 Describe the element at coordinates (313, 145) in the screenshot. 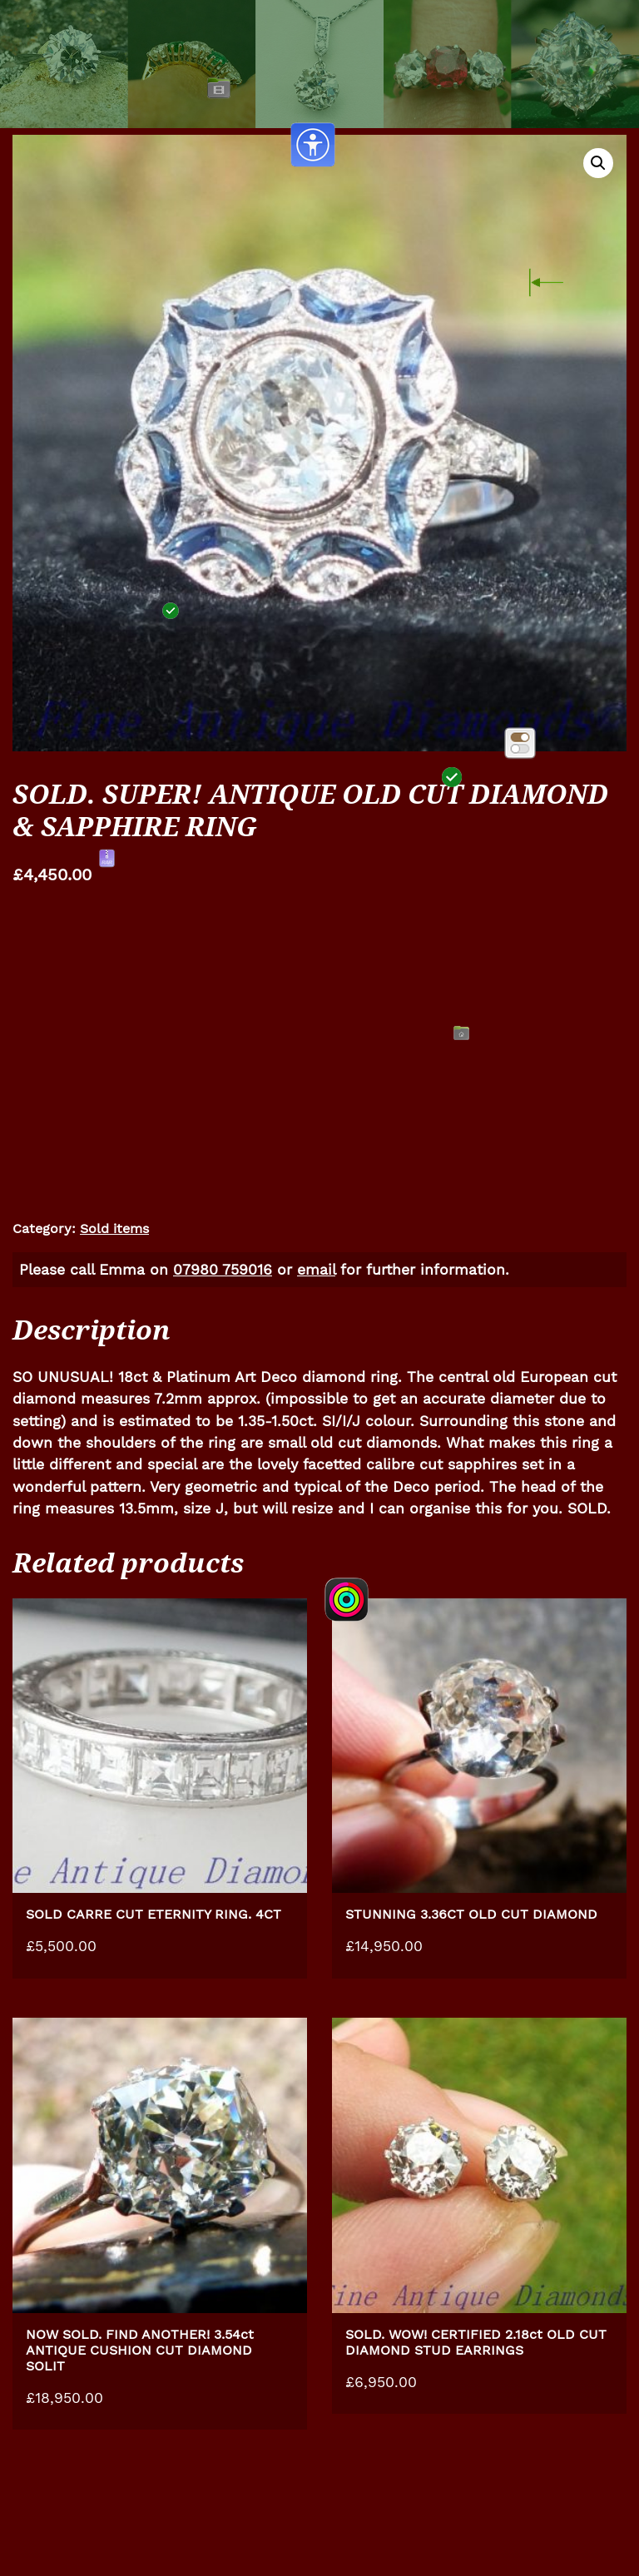

I see `access accessibility settings` at that location.